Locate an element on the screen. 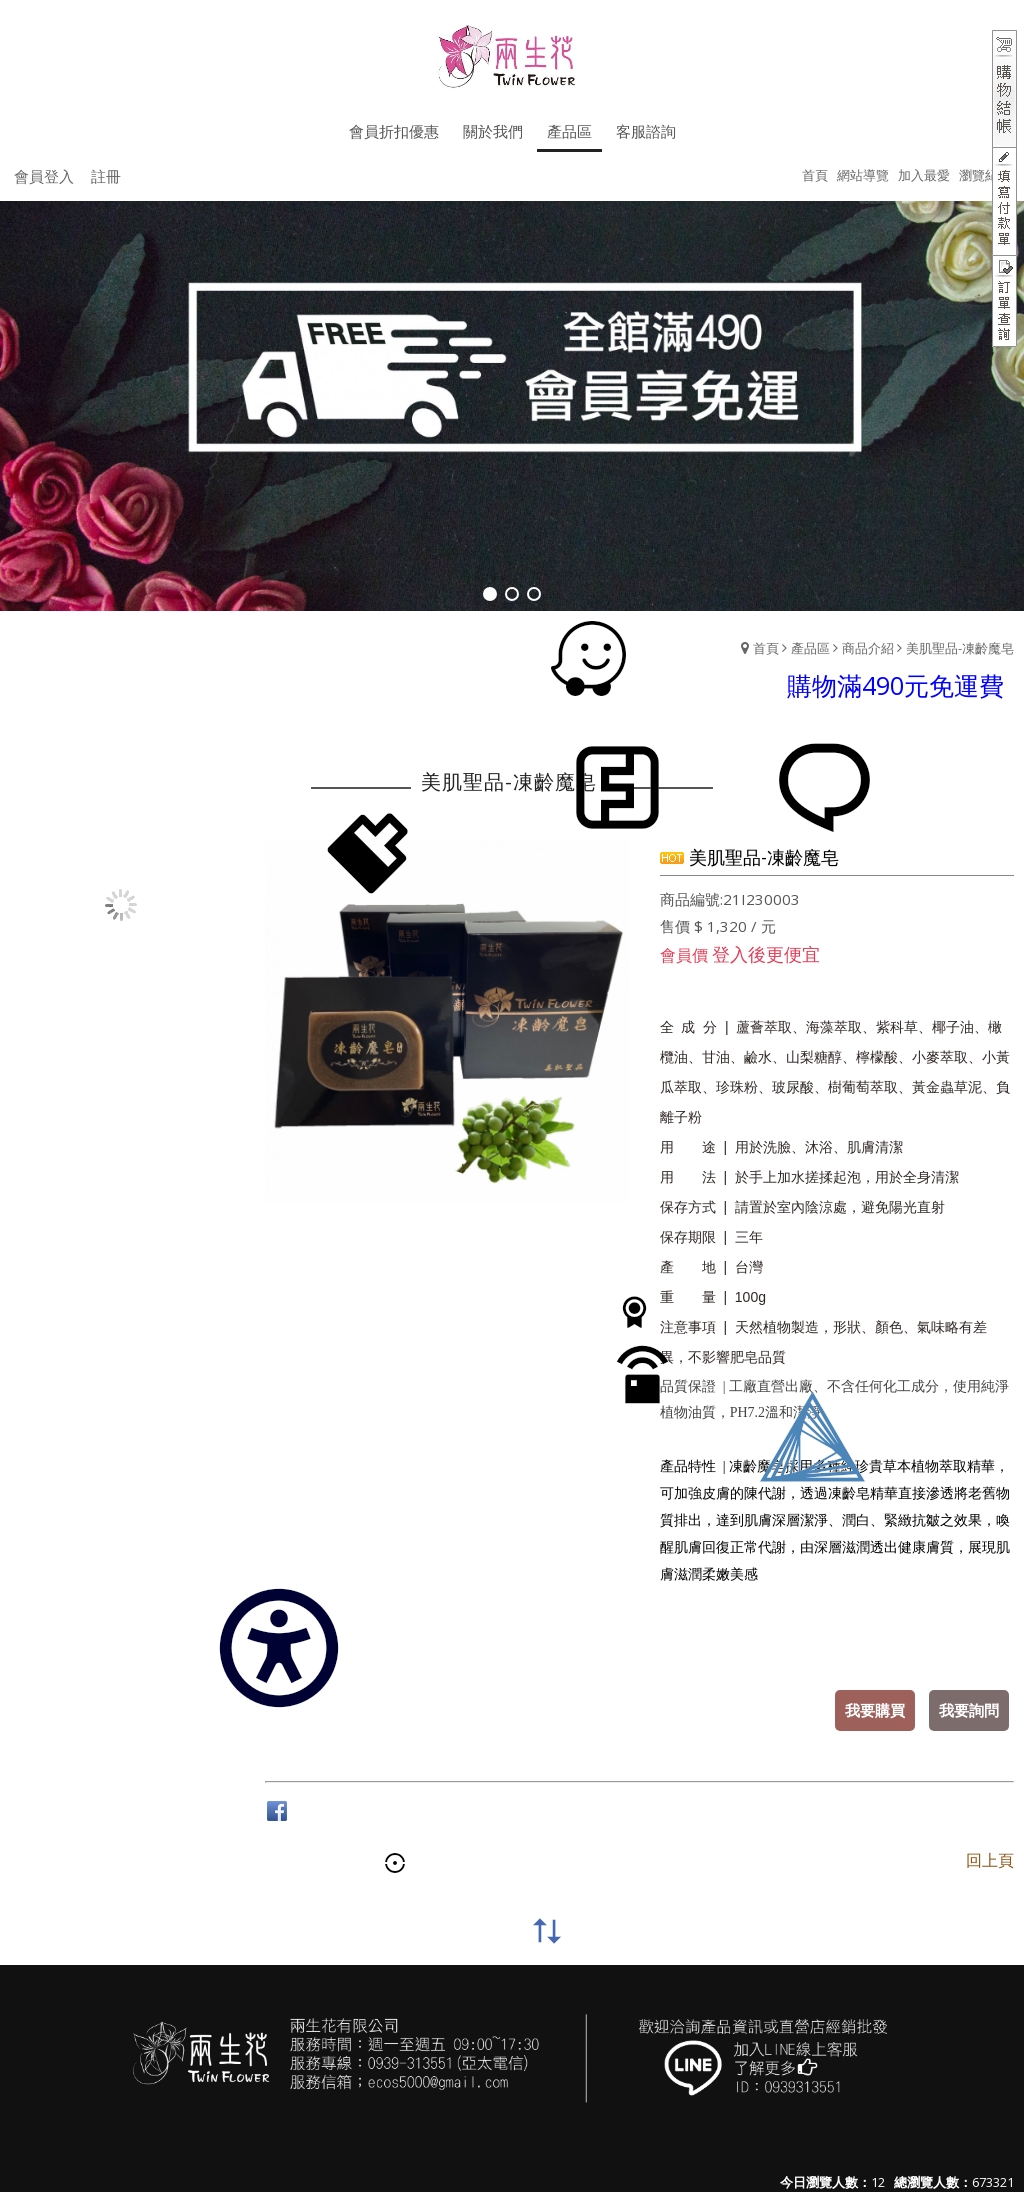 Image resolution: width=1024 pixels, height=2192 pixels. access accessibility settings is located at coordinates (279, 1648).